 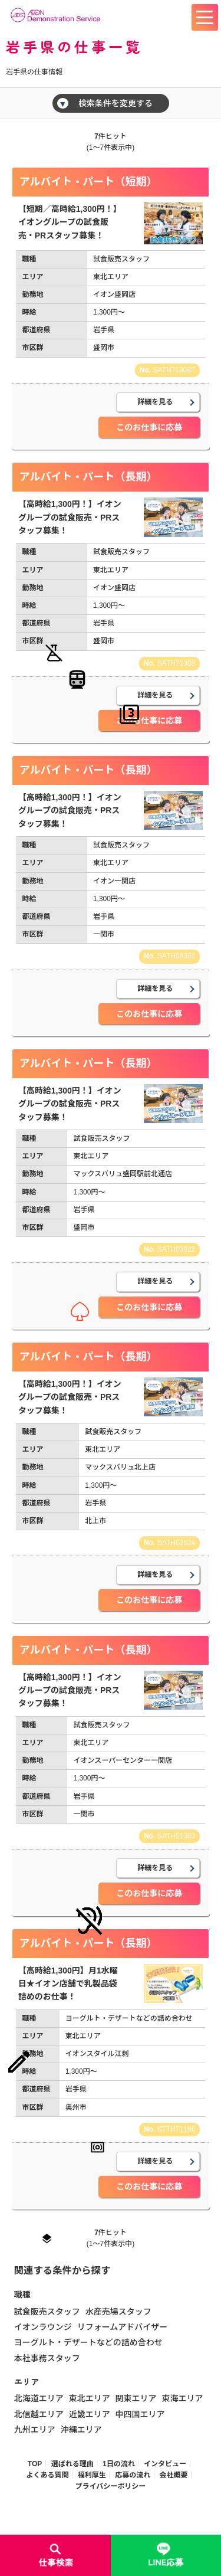 What do you see at coordinates (129, 714) in the screenshot?
I see `filter or view the third item in a sequence` at bounding box center [129, 714].